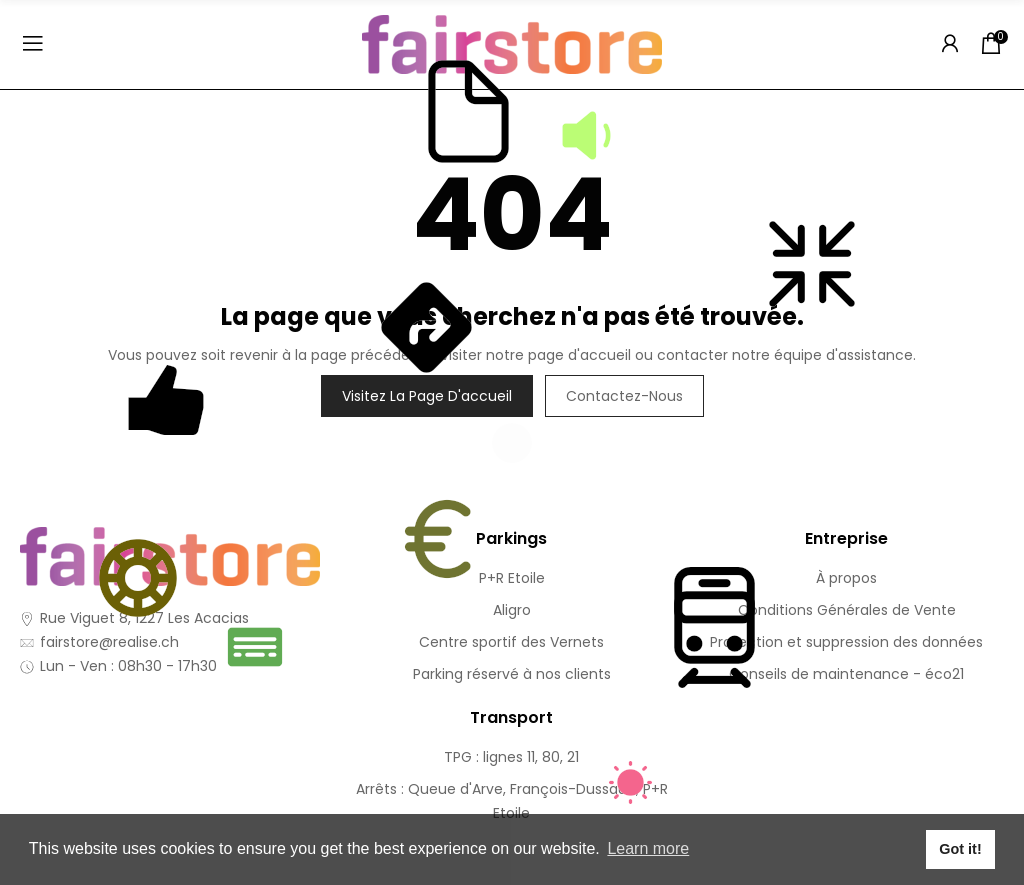 This screenshot has height=885, width=1024. Describe the element at coordinates (426, 327) in the screenshot. I see `turn right navigation instruction` at that location.